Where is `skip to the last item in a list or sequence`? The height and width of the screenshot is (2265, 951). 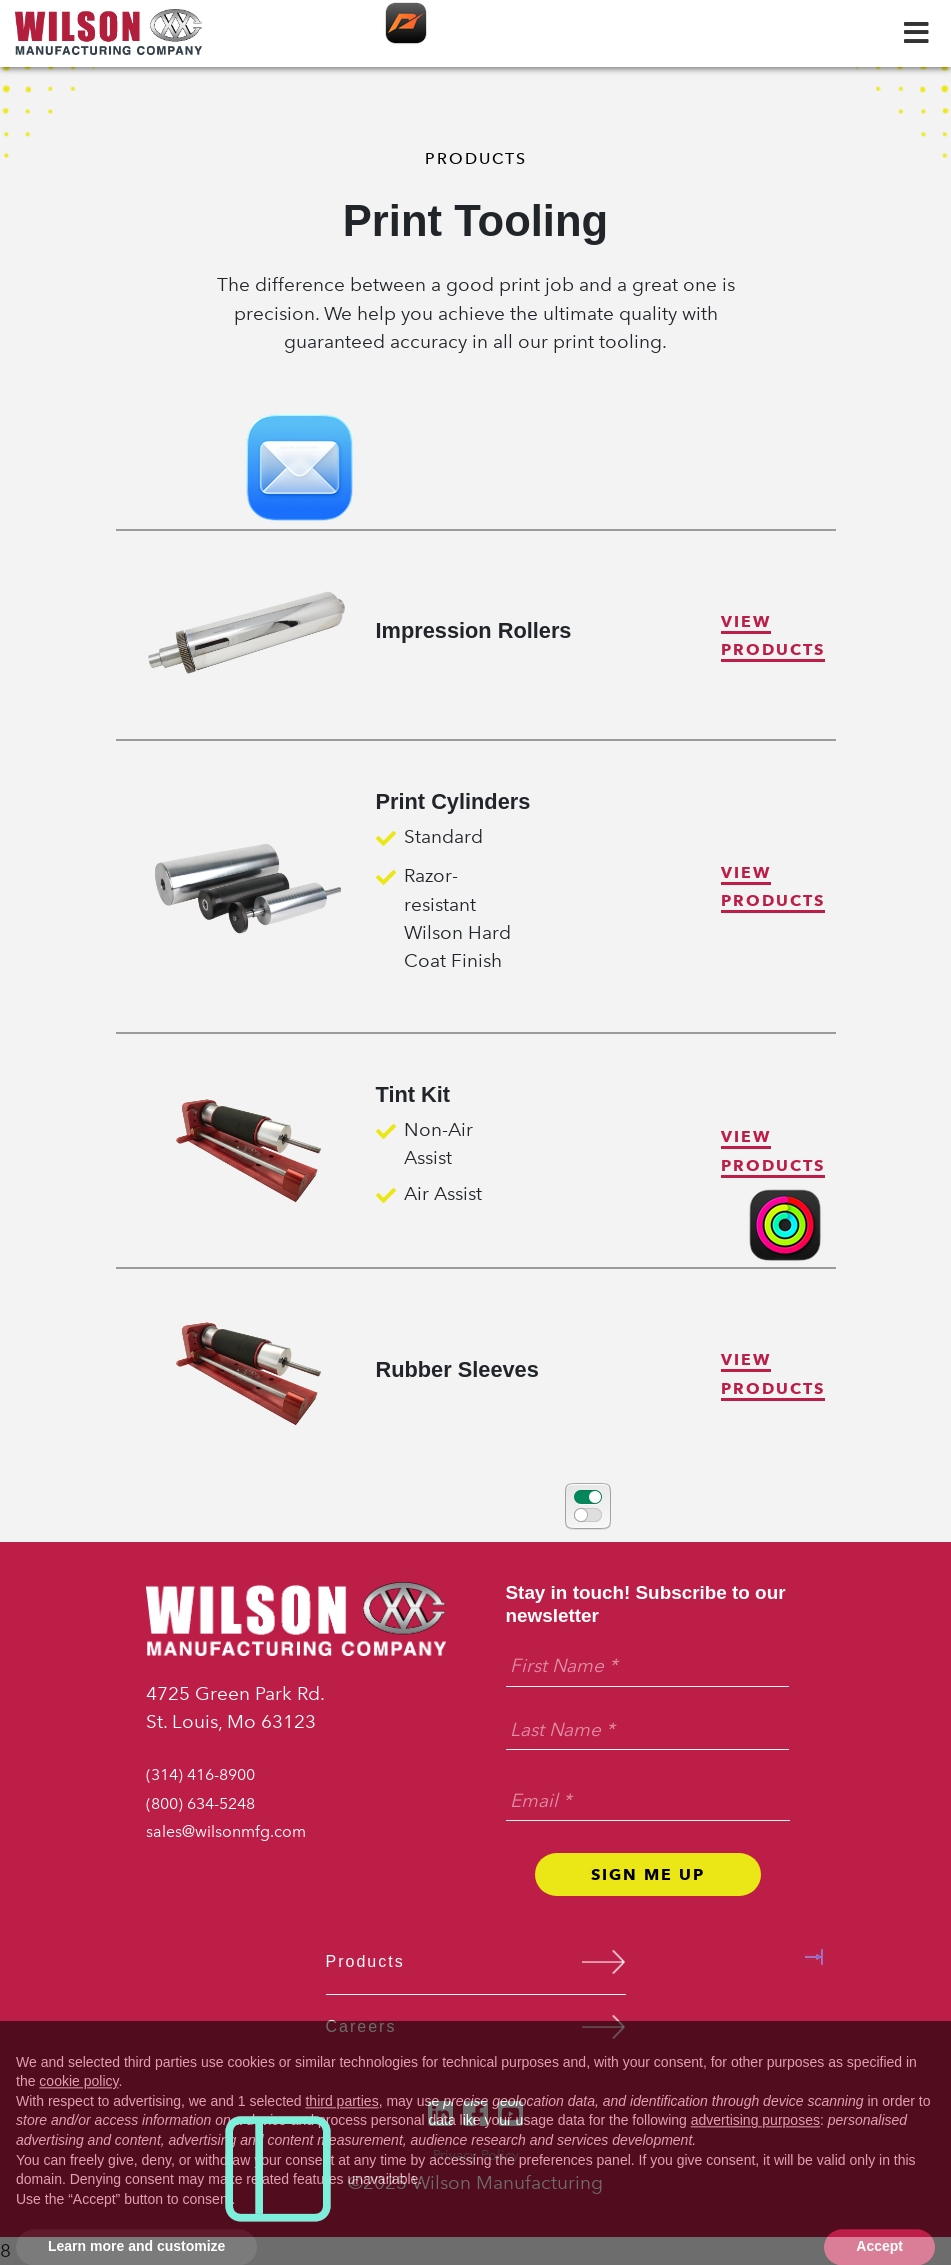
skip to the last item in a list or sequence is located at coordinates (814, 1957).